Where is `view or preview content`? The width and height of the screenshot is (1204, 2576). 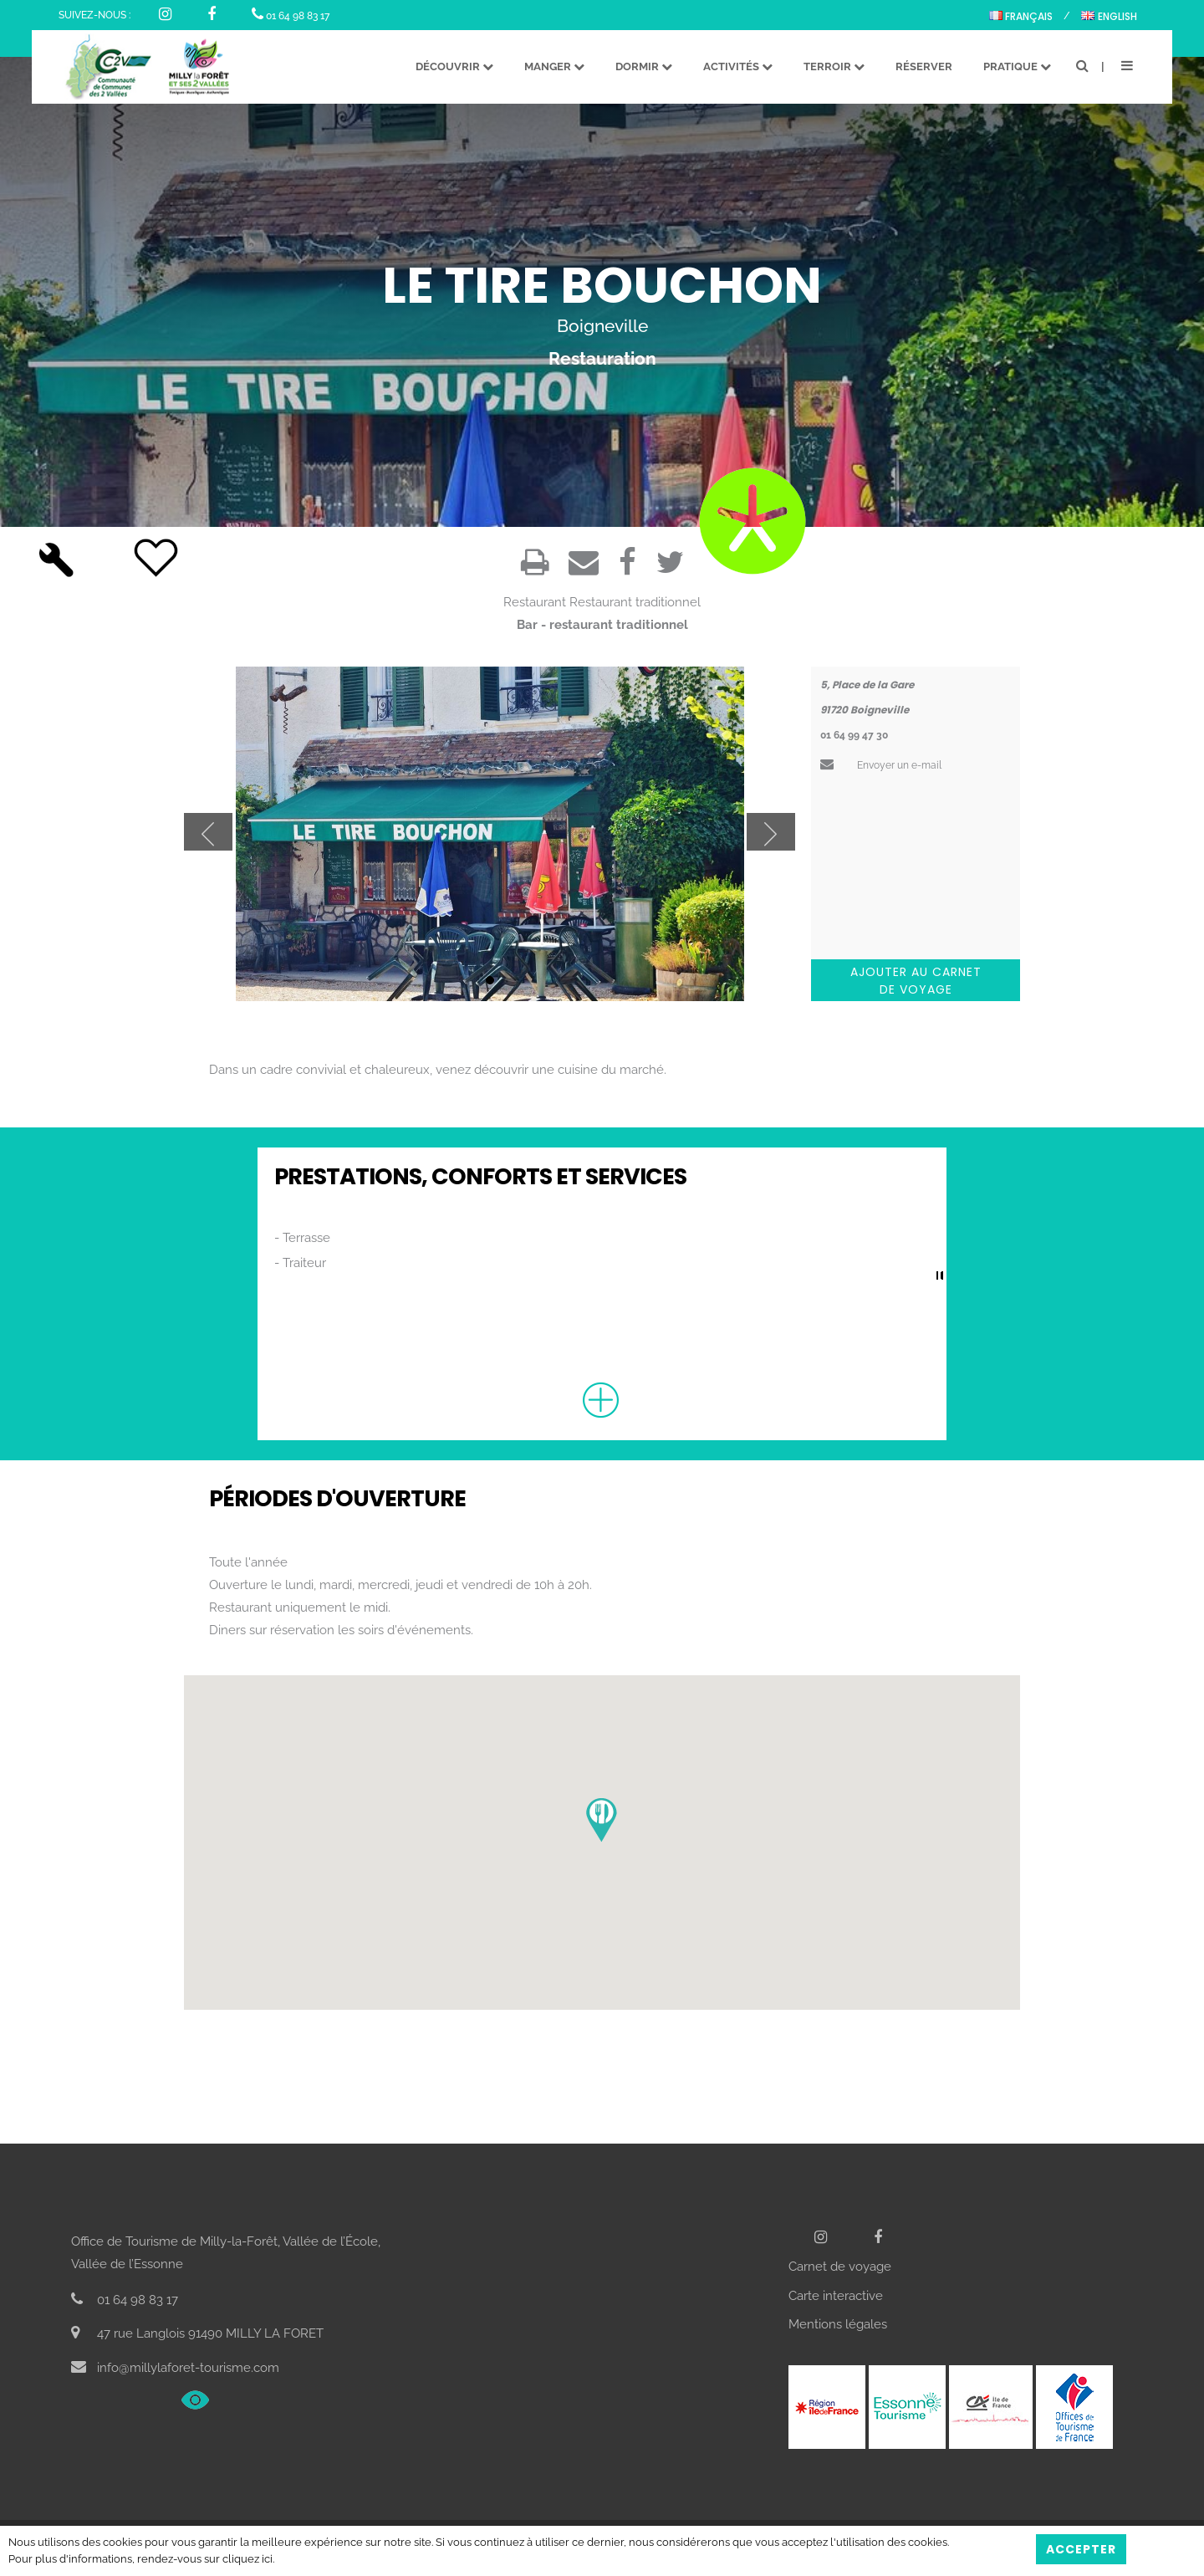 view or preview content is located at coordinates (195, 2400).